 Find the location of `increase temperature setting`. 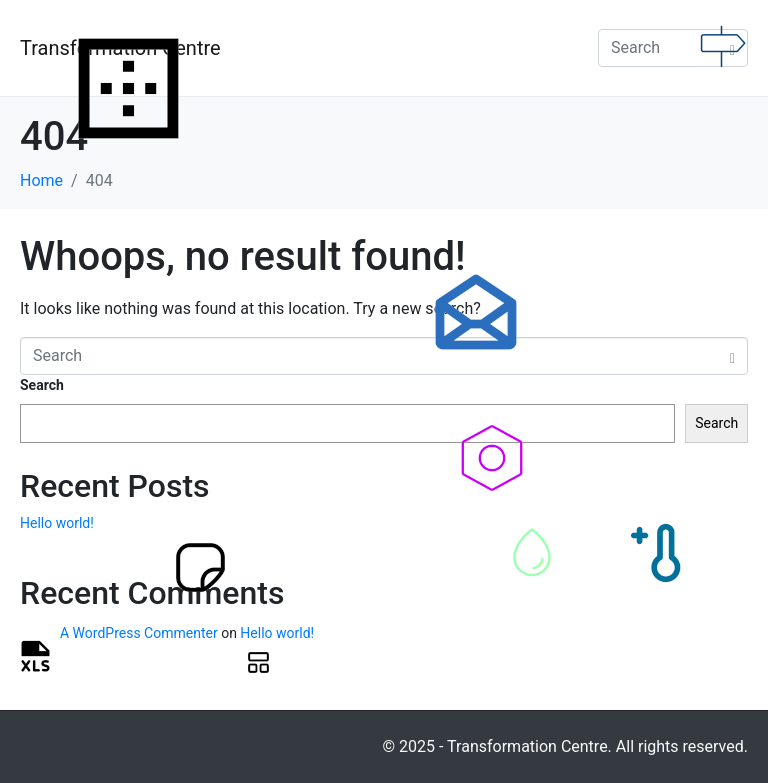

increase temperature setting is located at coordinates (660, 553).